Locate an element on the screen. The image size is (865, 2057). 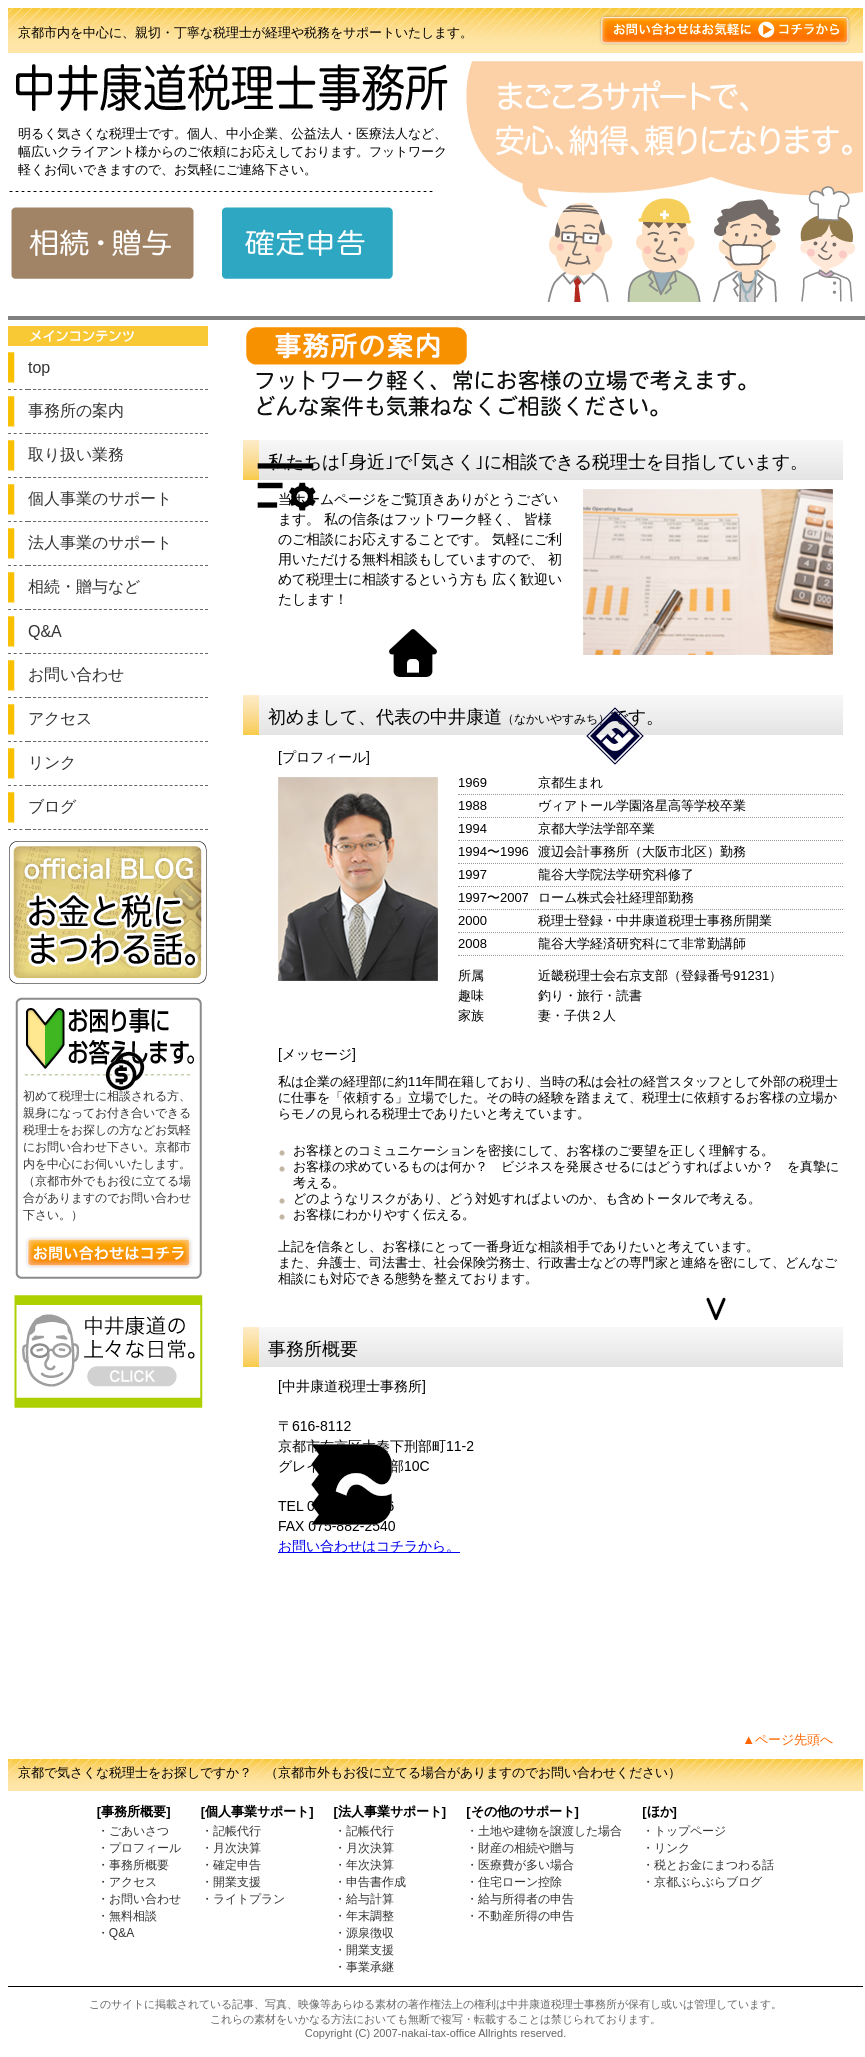
navigate to home screen is located at coordinates (413, 653).